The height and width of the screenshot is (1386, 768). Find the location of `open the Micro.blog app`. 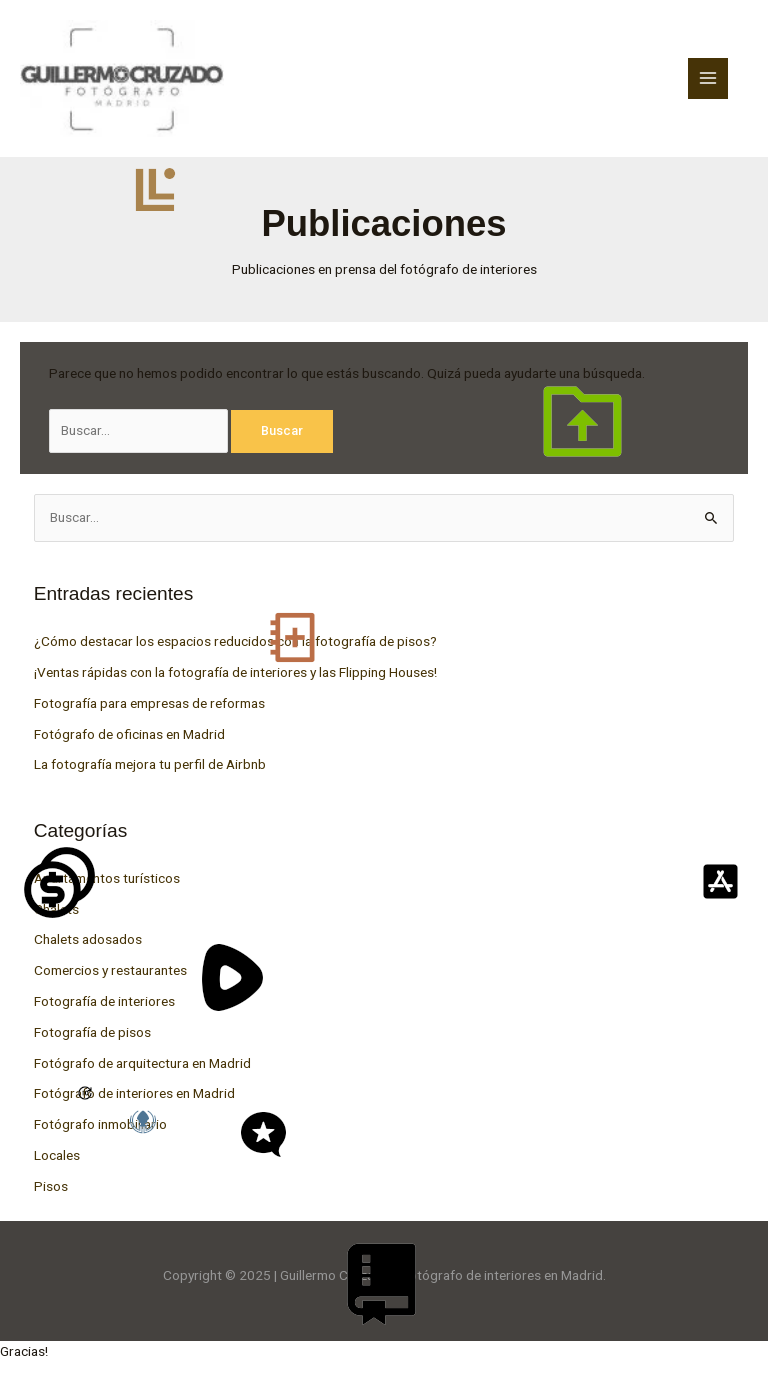

open the Micro.blog app is located at coordinates (263, 1134).